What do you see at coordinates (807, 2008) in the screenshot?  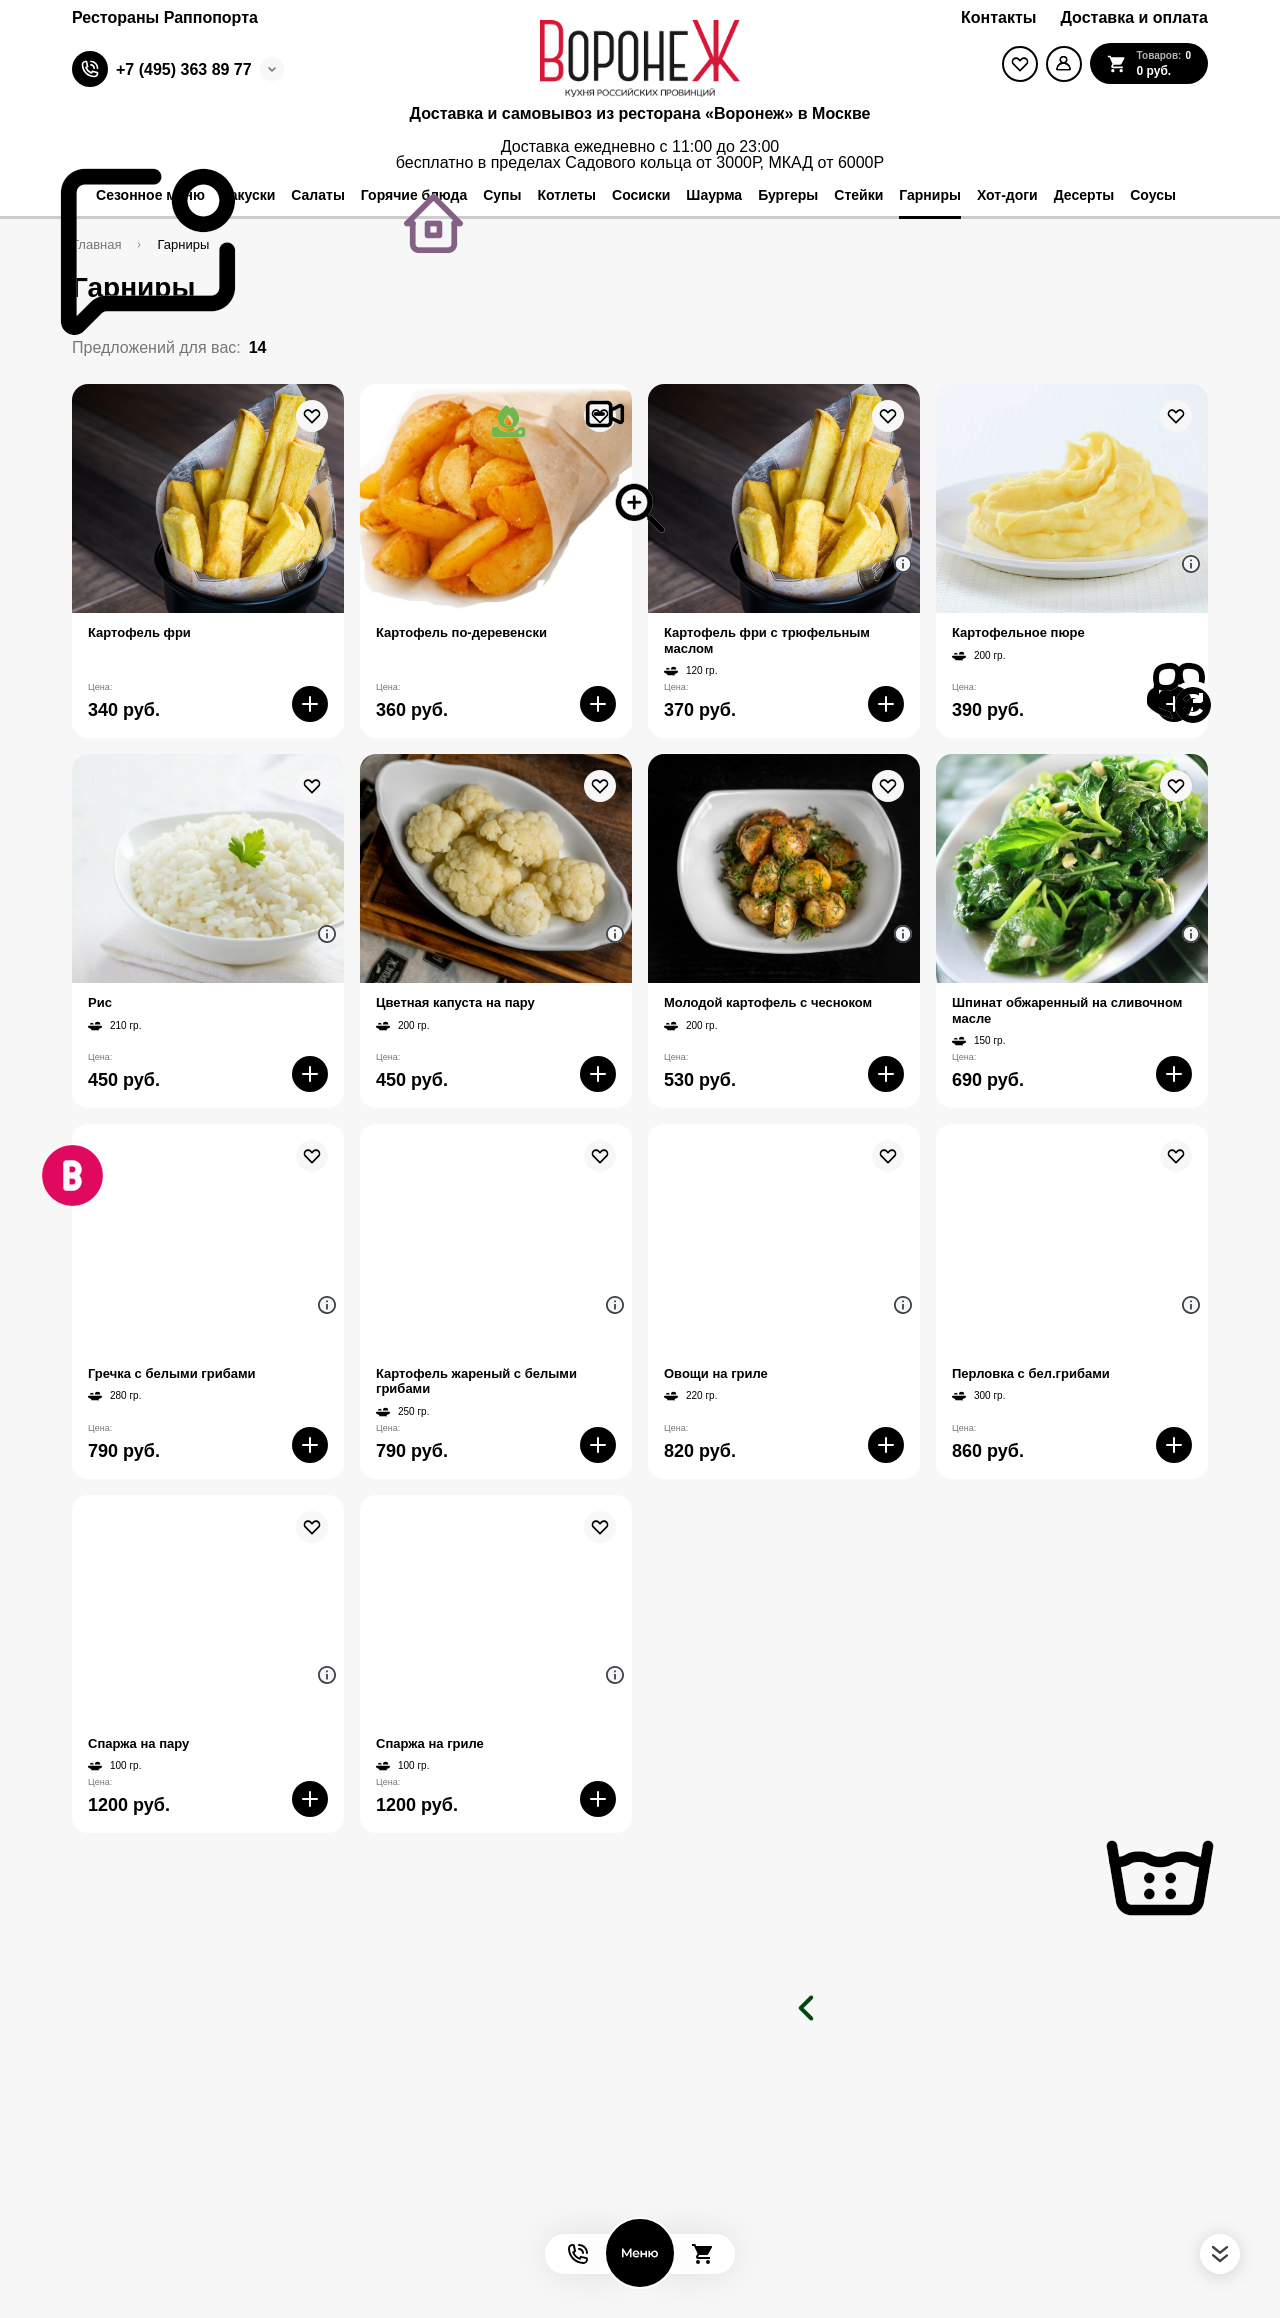 I see `go back to the previous screen` at bounding box center [807, 2008].